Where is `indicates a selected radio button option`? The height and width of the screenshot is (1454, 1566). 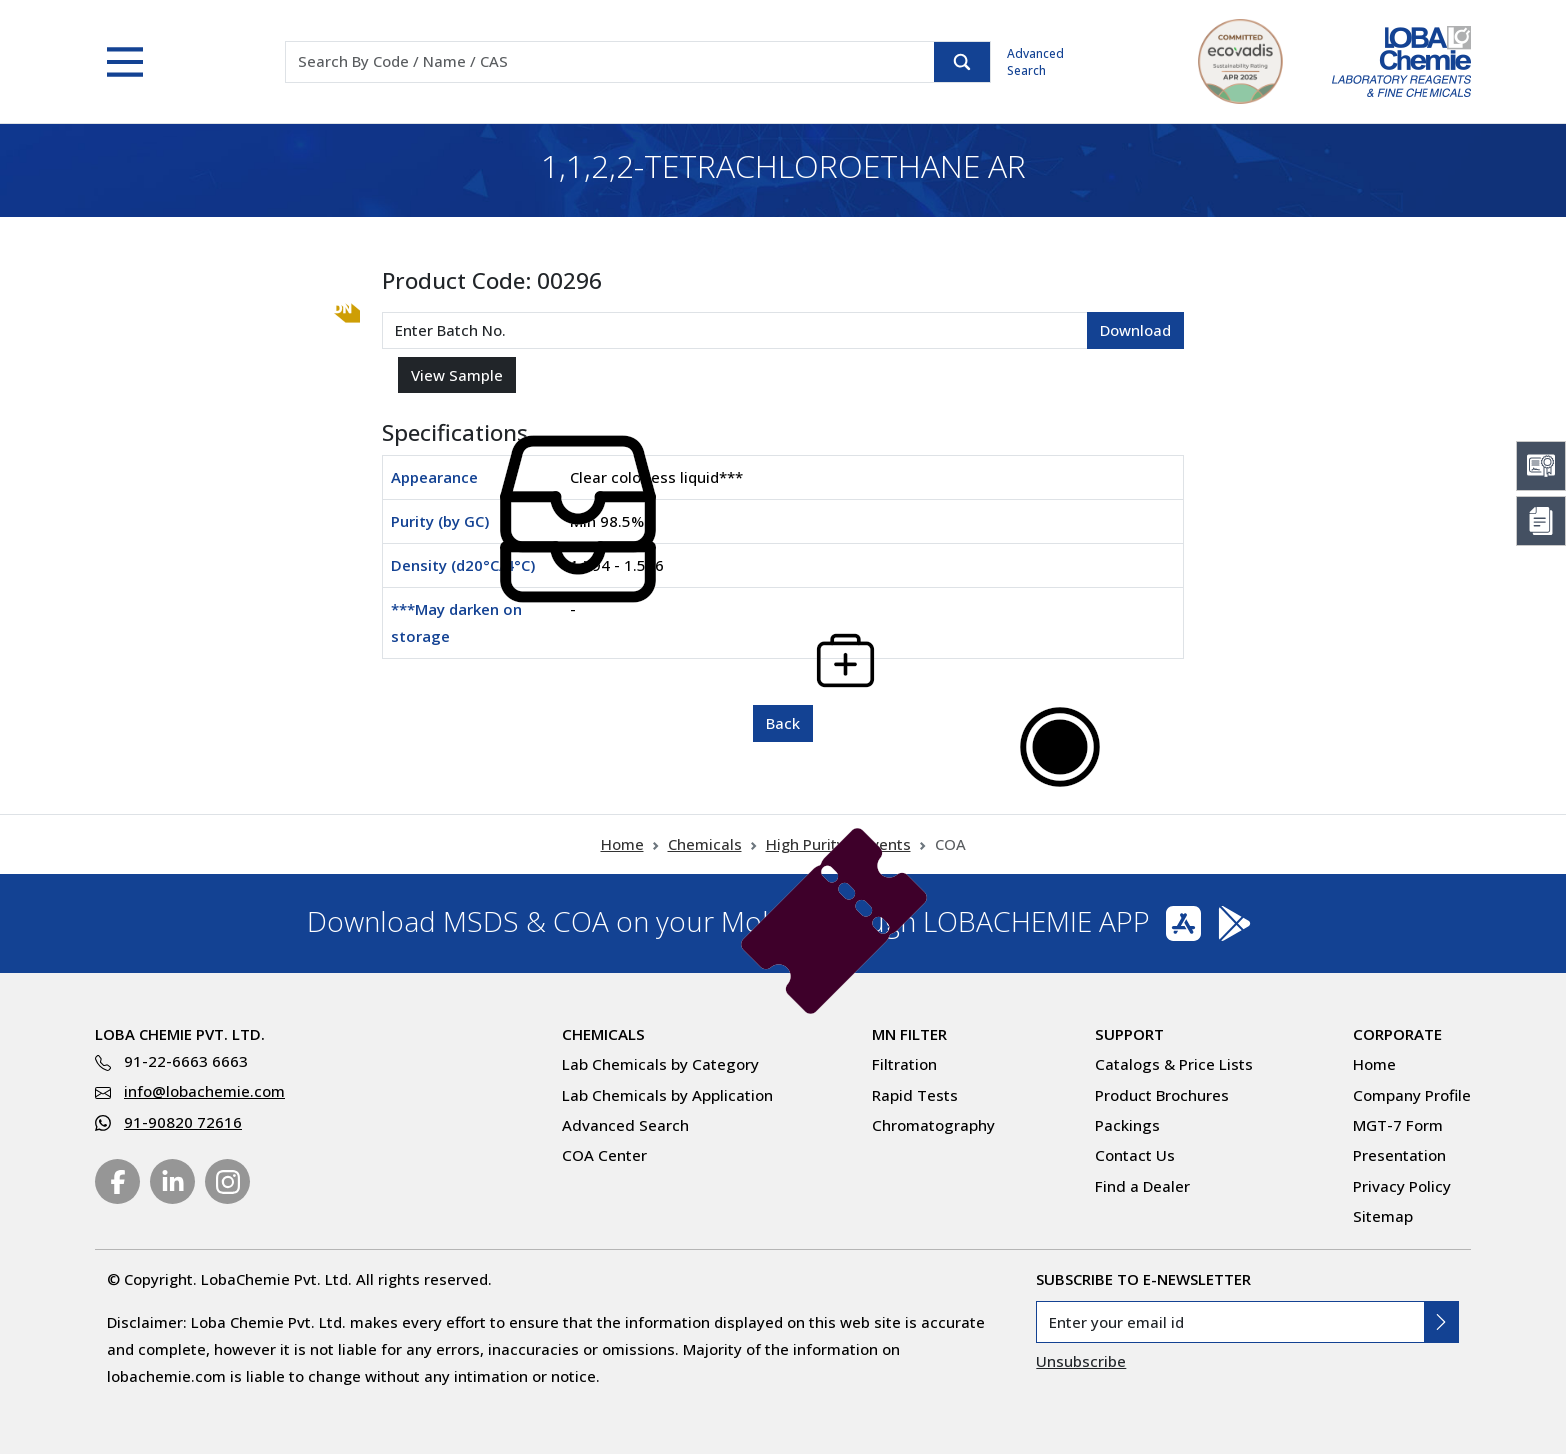 indicates a selected radio button option is located at coordinates (1060, 747).